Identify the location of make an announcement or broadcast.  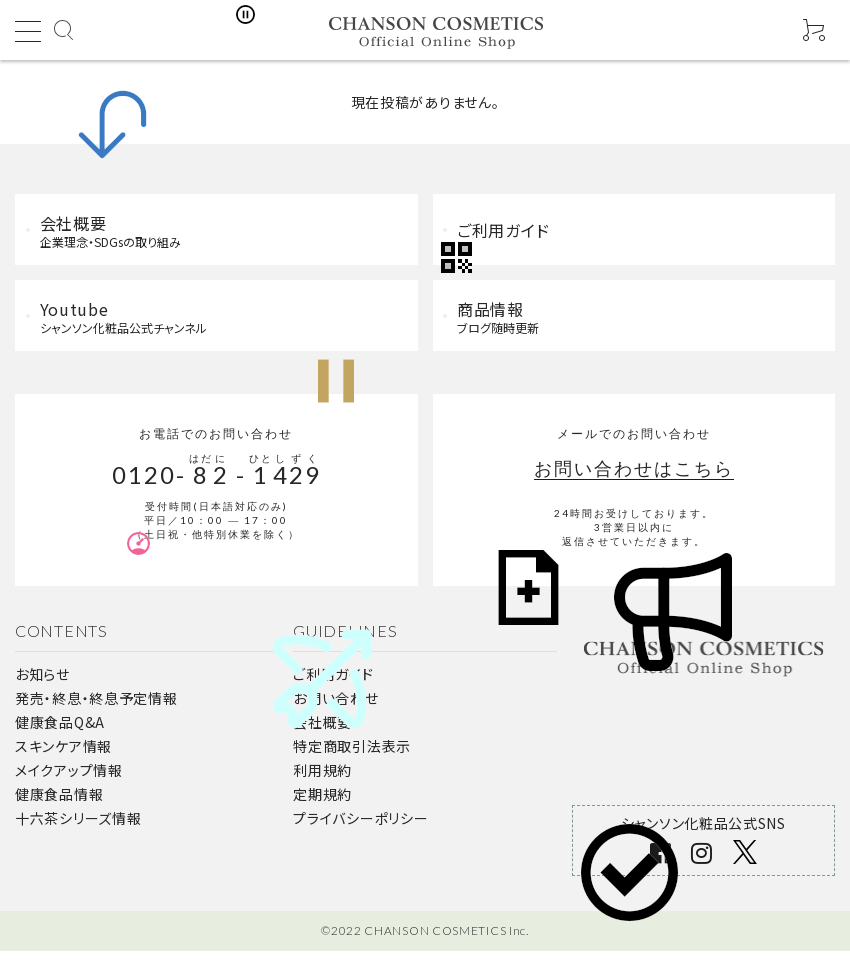
(673, 612).